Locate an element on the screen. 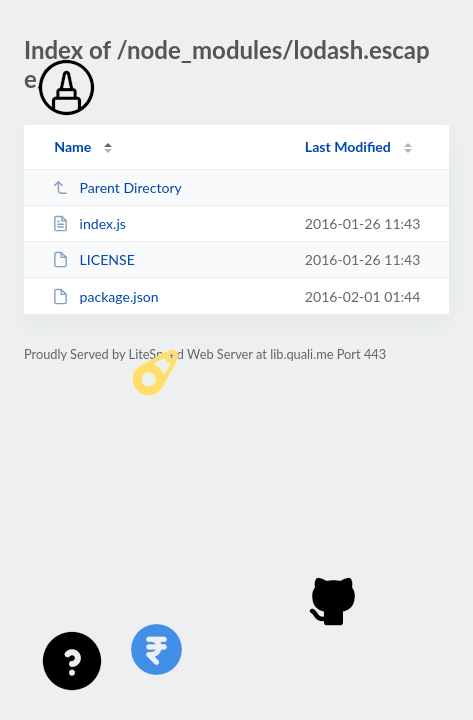  view or manage digital assets is located at coordinates (155, 372).